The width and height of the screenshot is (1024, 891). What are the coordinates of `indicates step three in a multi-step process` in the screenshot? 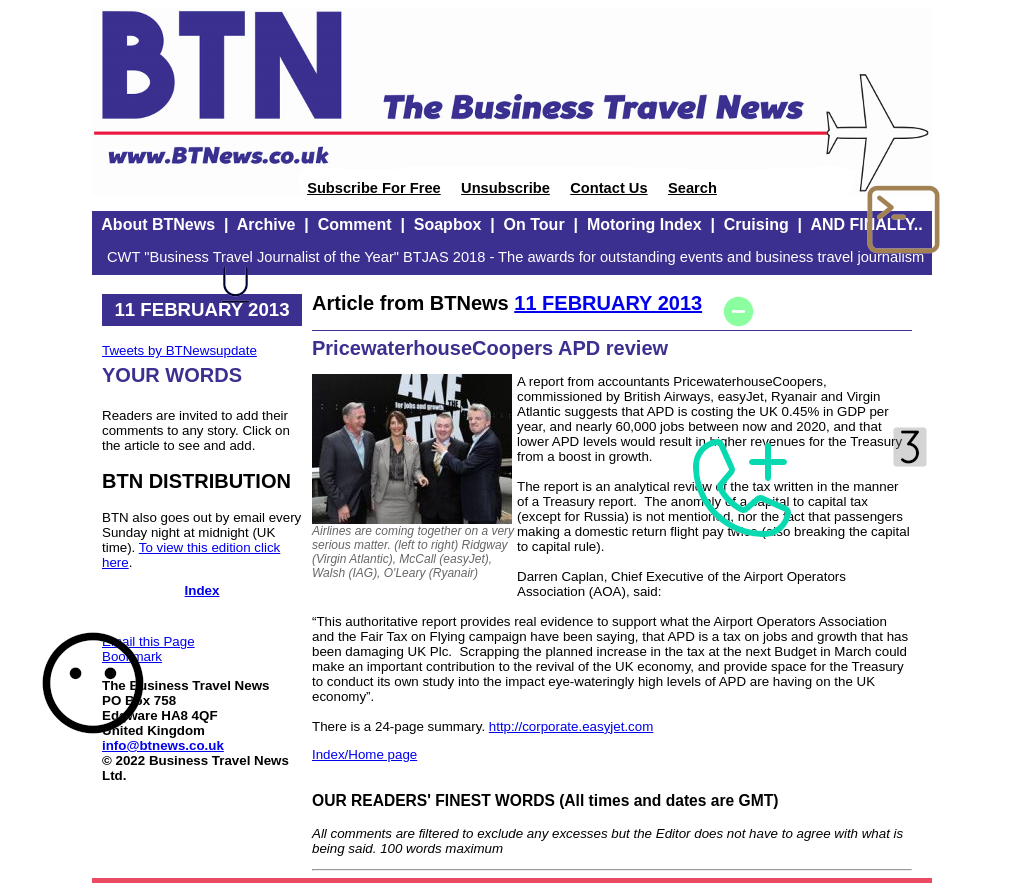 It's located at (910, 447).